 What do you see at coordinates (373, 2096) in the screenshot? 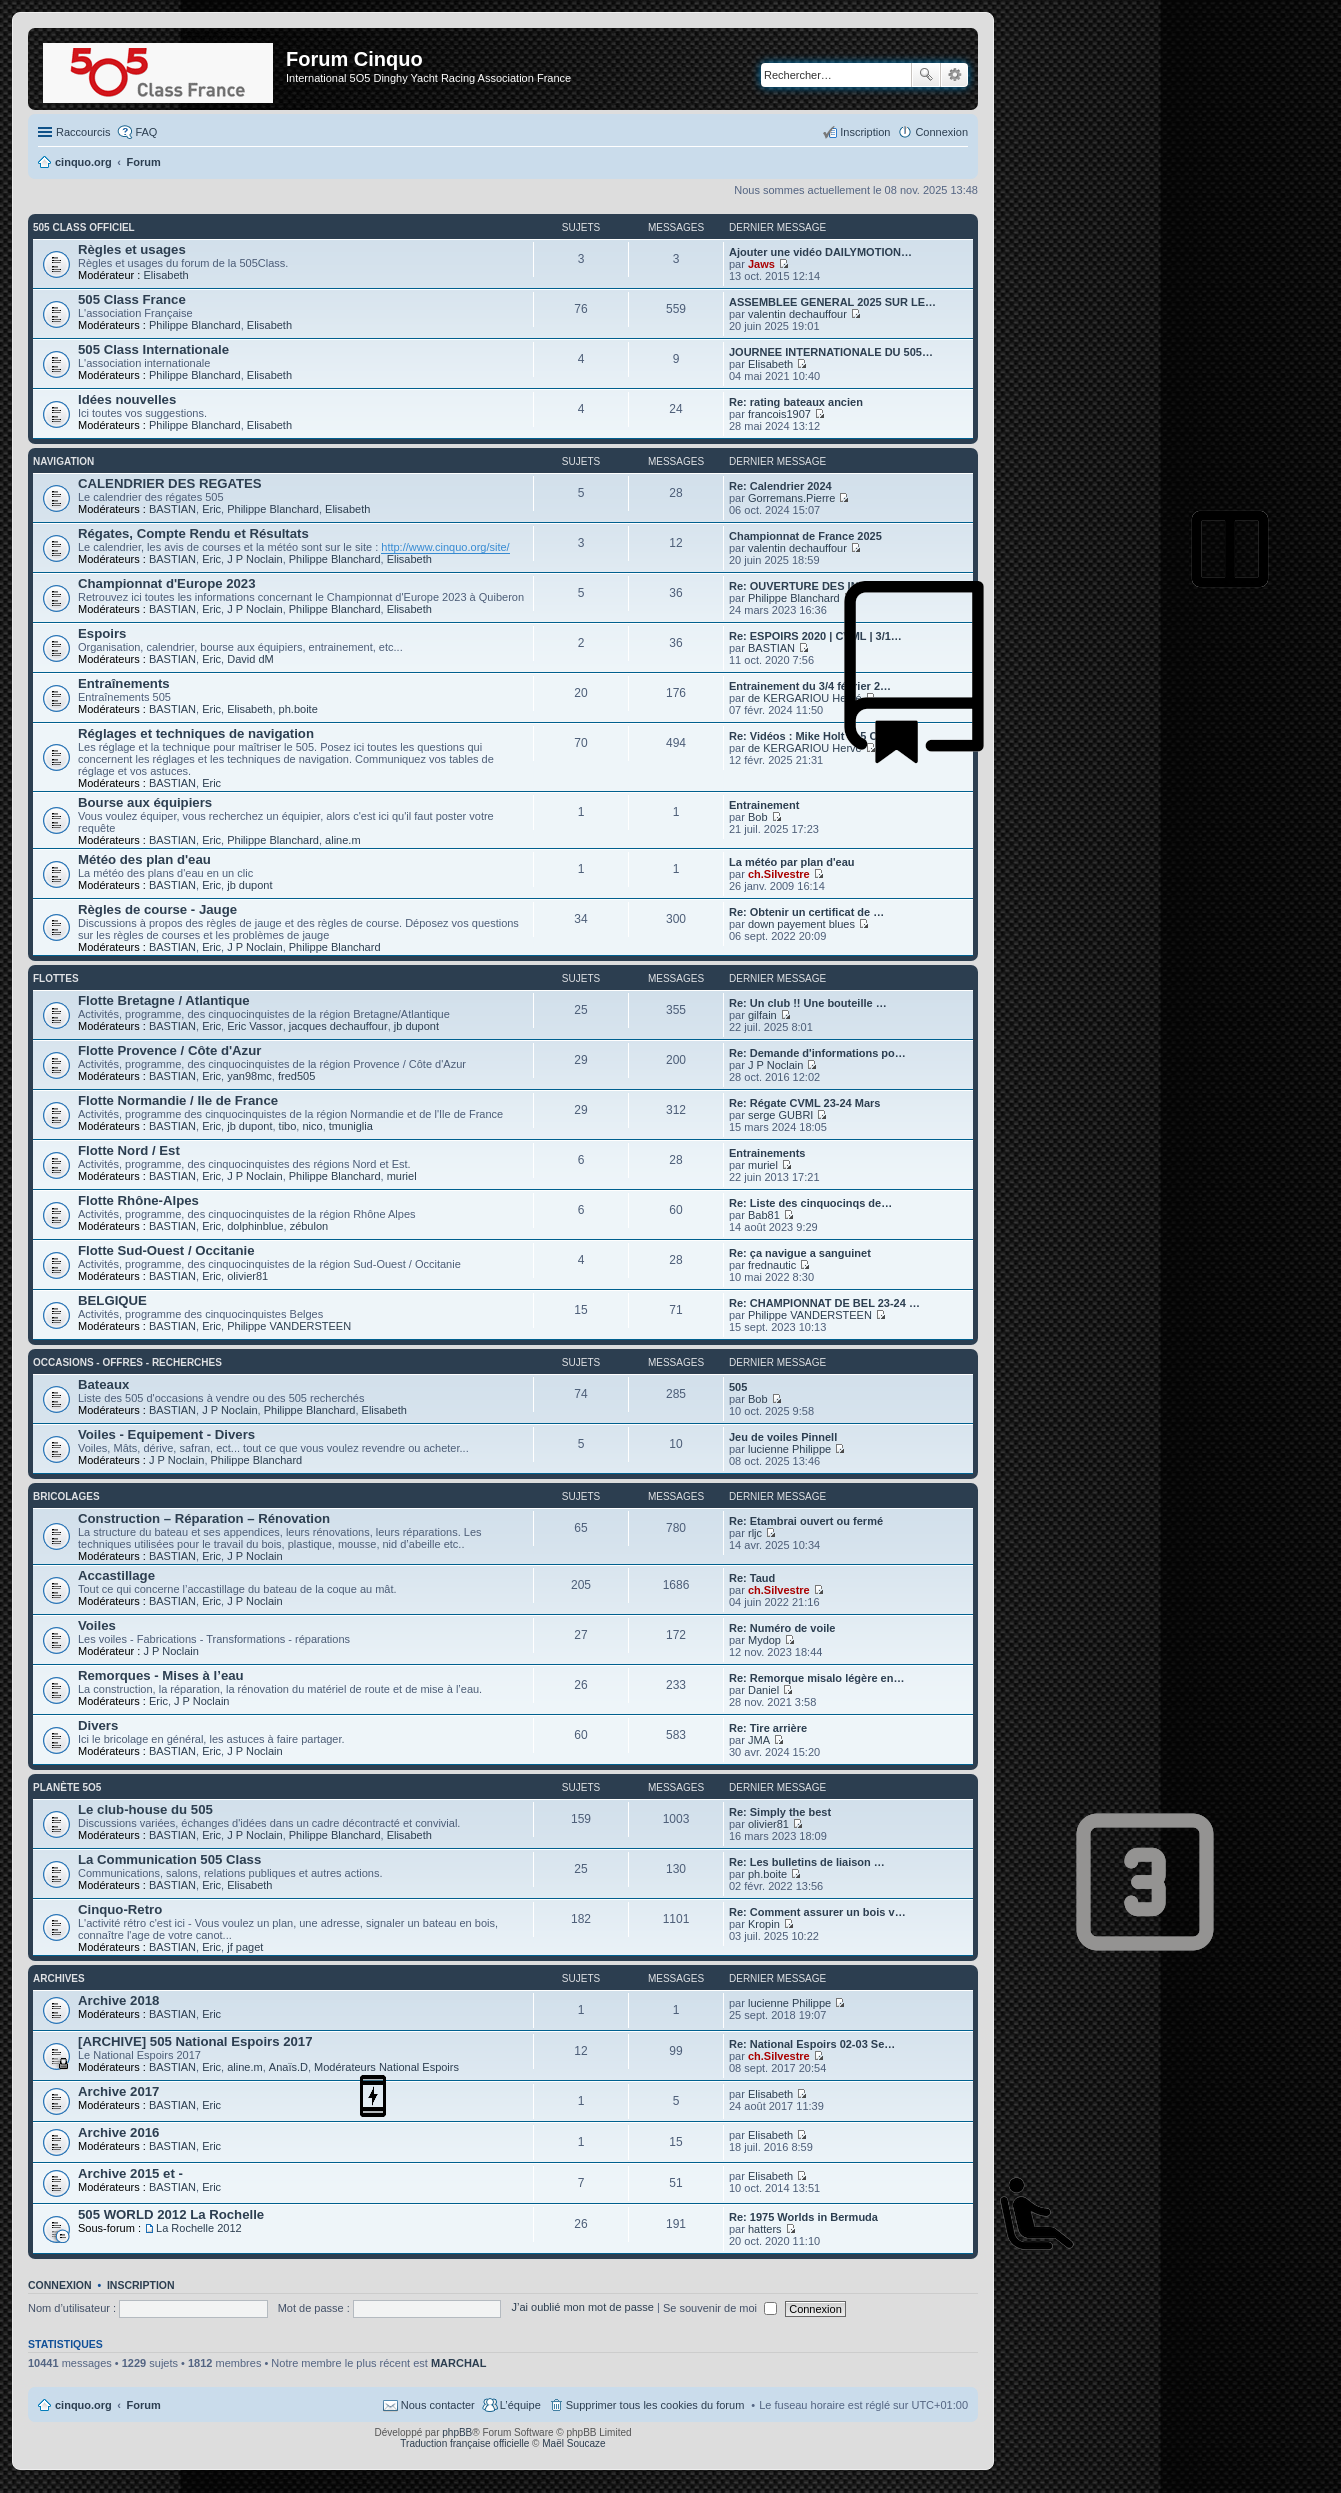
I see `find nearby electric vehicle charging stations` at bounding box center [373, 2096].